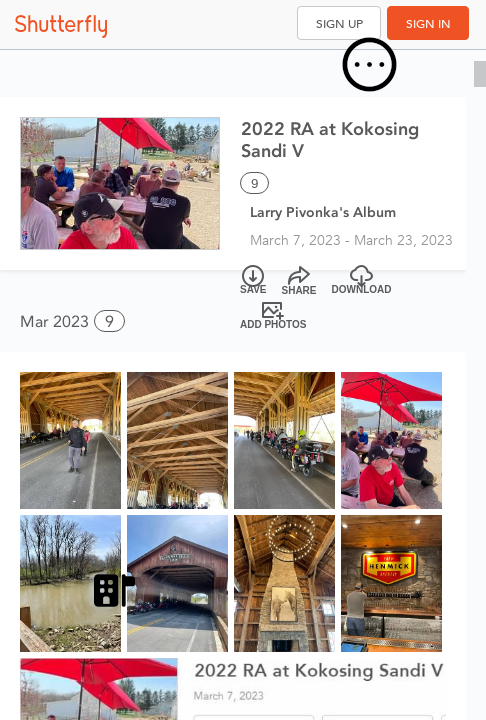 This screenshot has width=486, height=720. I want to click on view government or official building location, so click(114, 590).